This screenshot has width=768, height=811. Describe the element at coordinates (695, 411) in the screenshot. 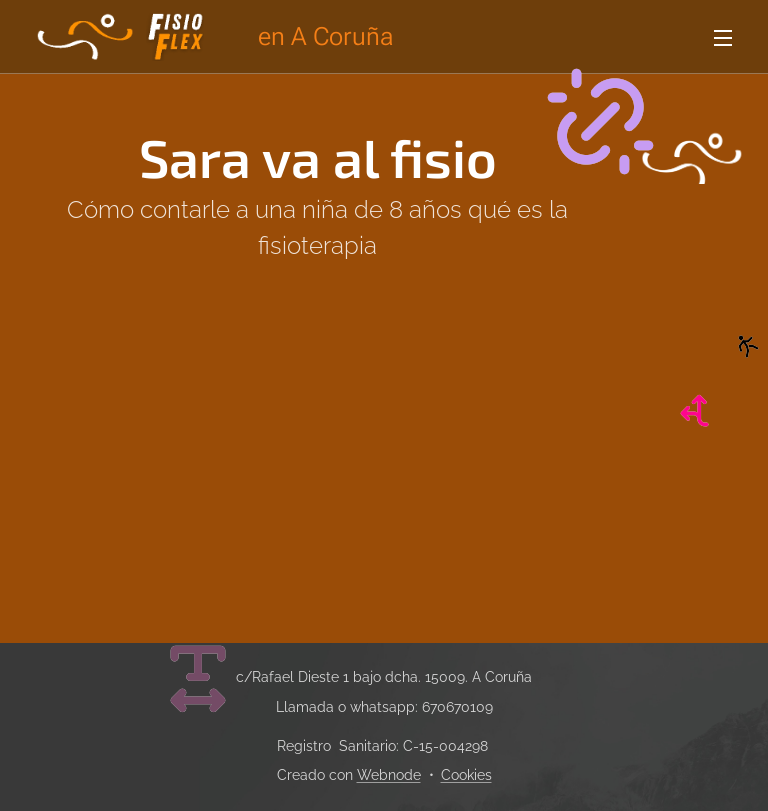

I see `split or branch content in multiple directions` at that location.